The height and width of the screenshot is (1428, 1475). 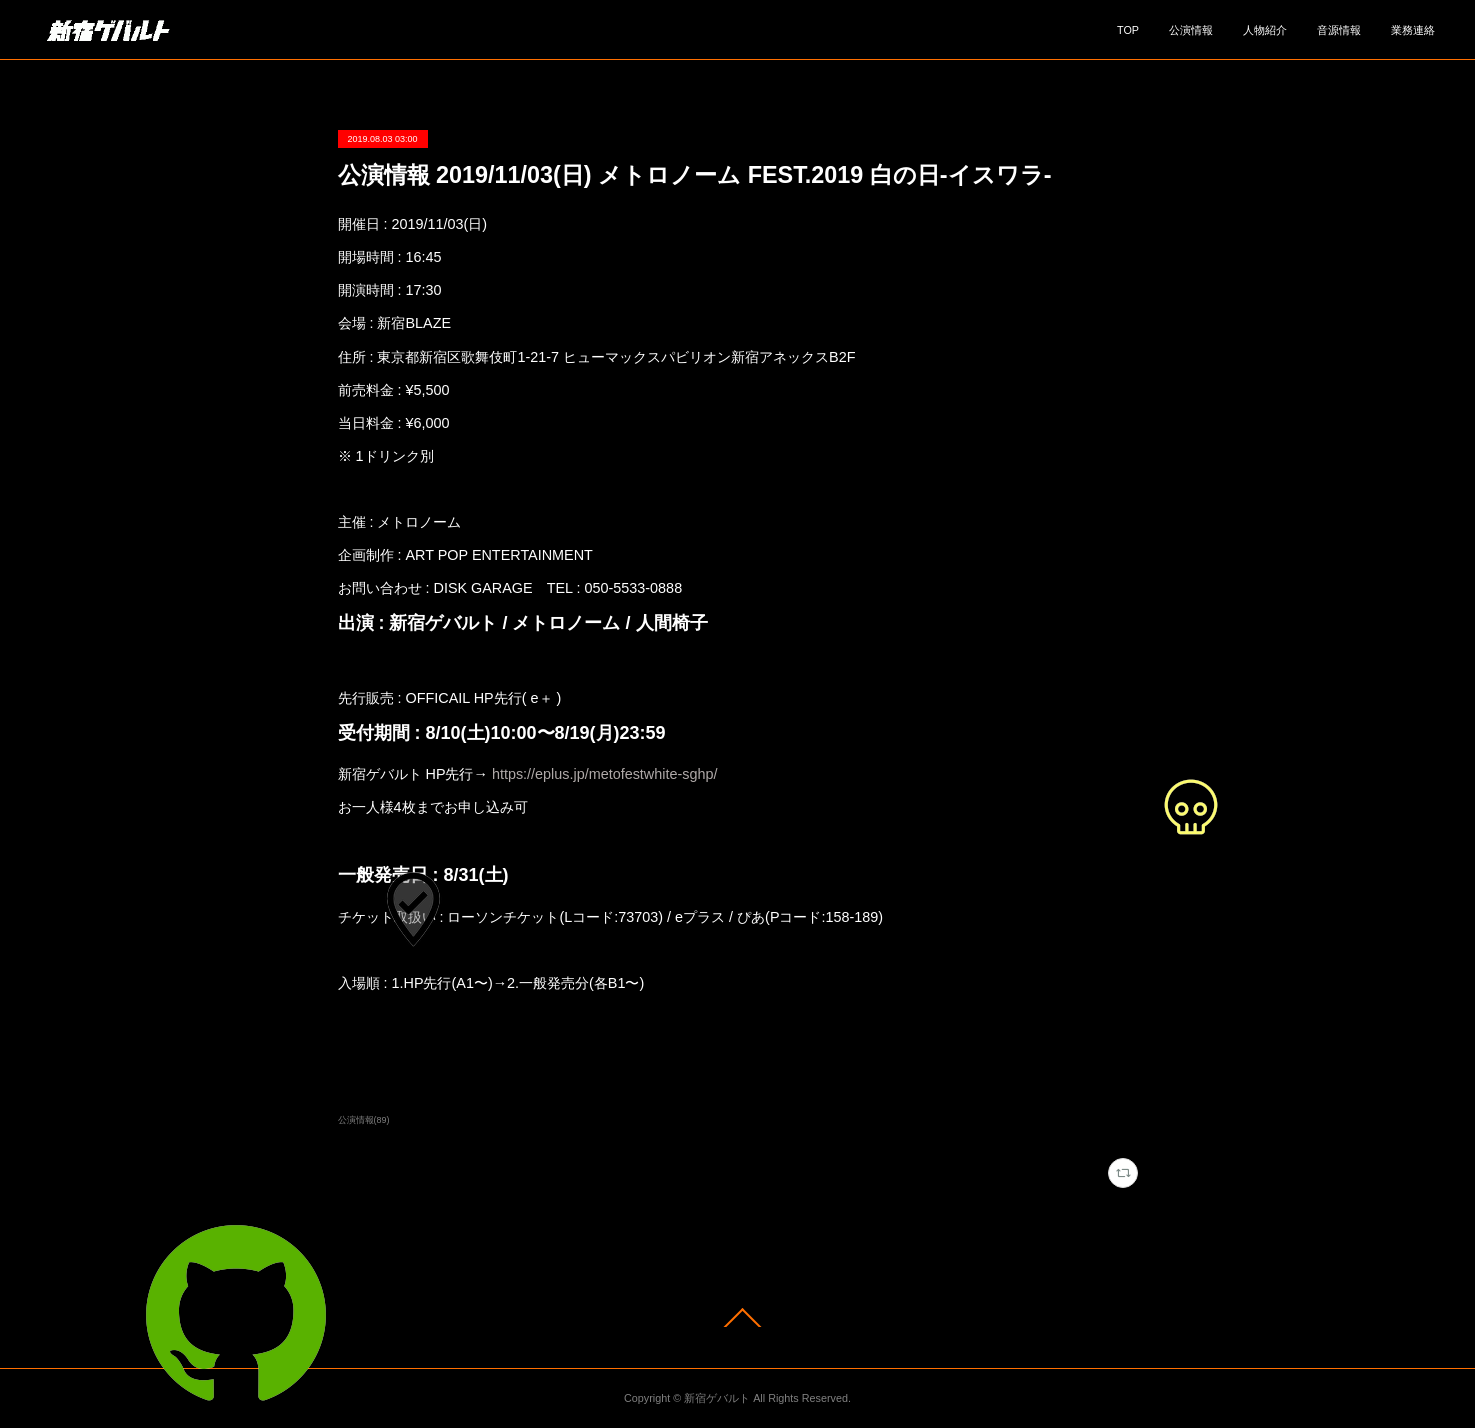 I want to click on view project on github, so click(x=236, y=1315).